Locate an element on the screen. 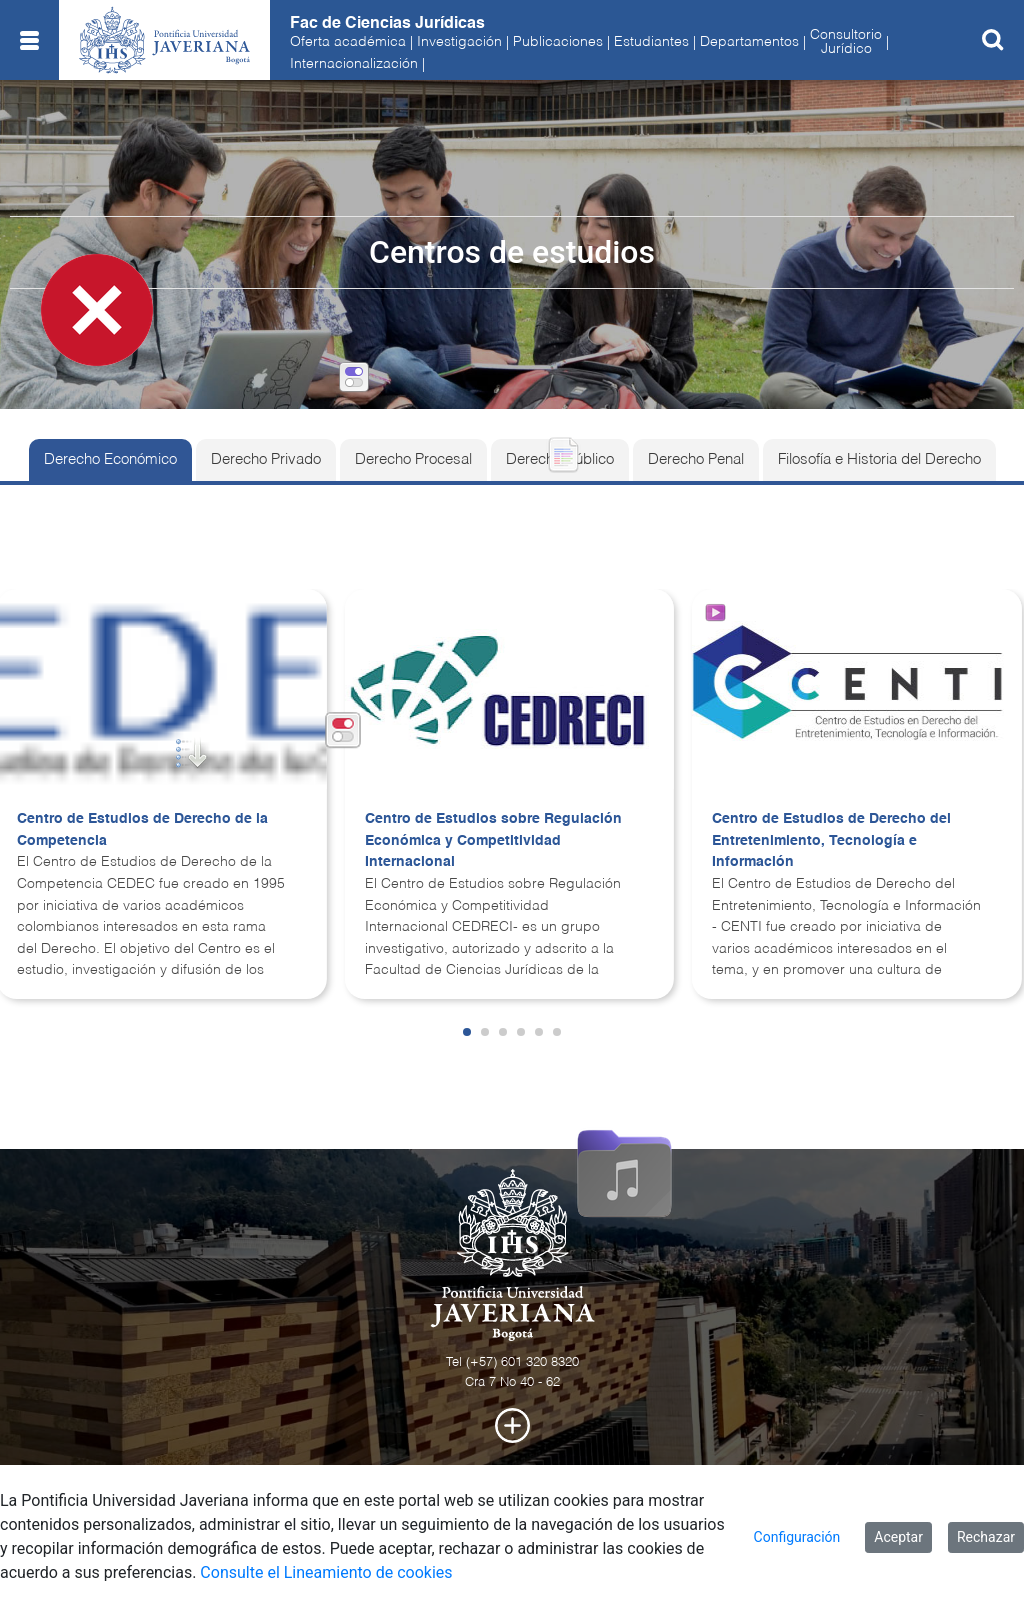 This screenshot has height=1609, width=1024. sort items in ascending order is located at coordinates (193, 754).